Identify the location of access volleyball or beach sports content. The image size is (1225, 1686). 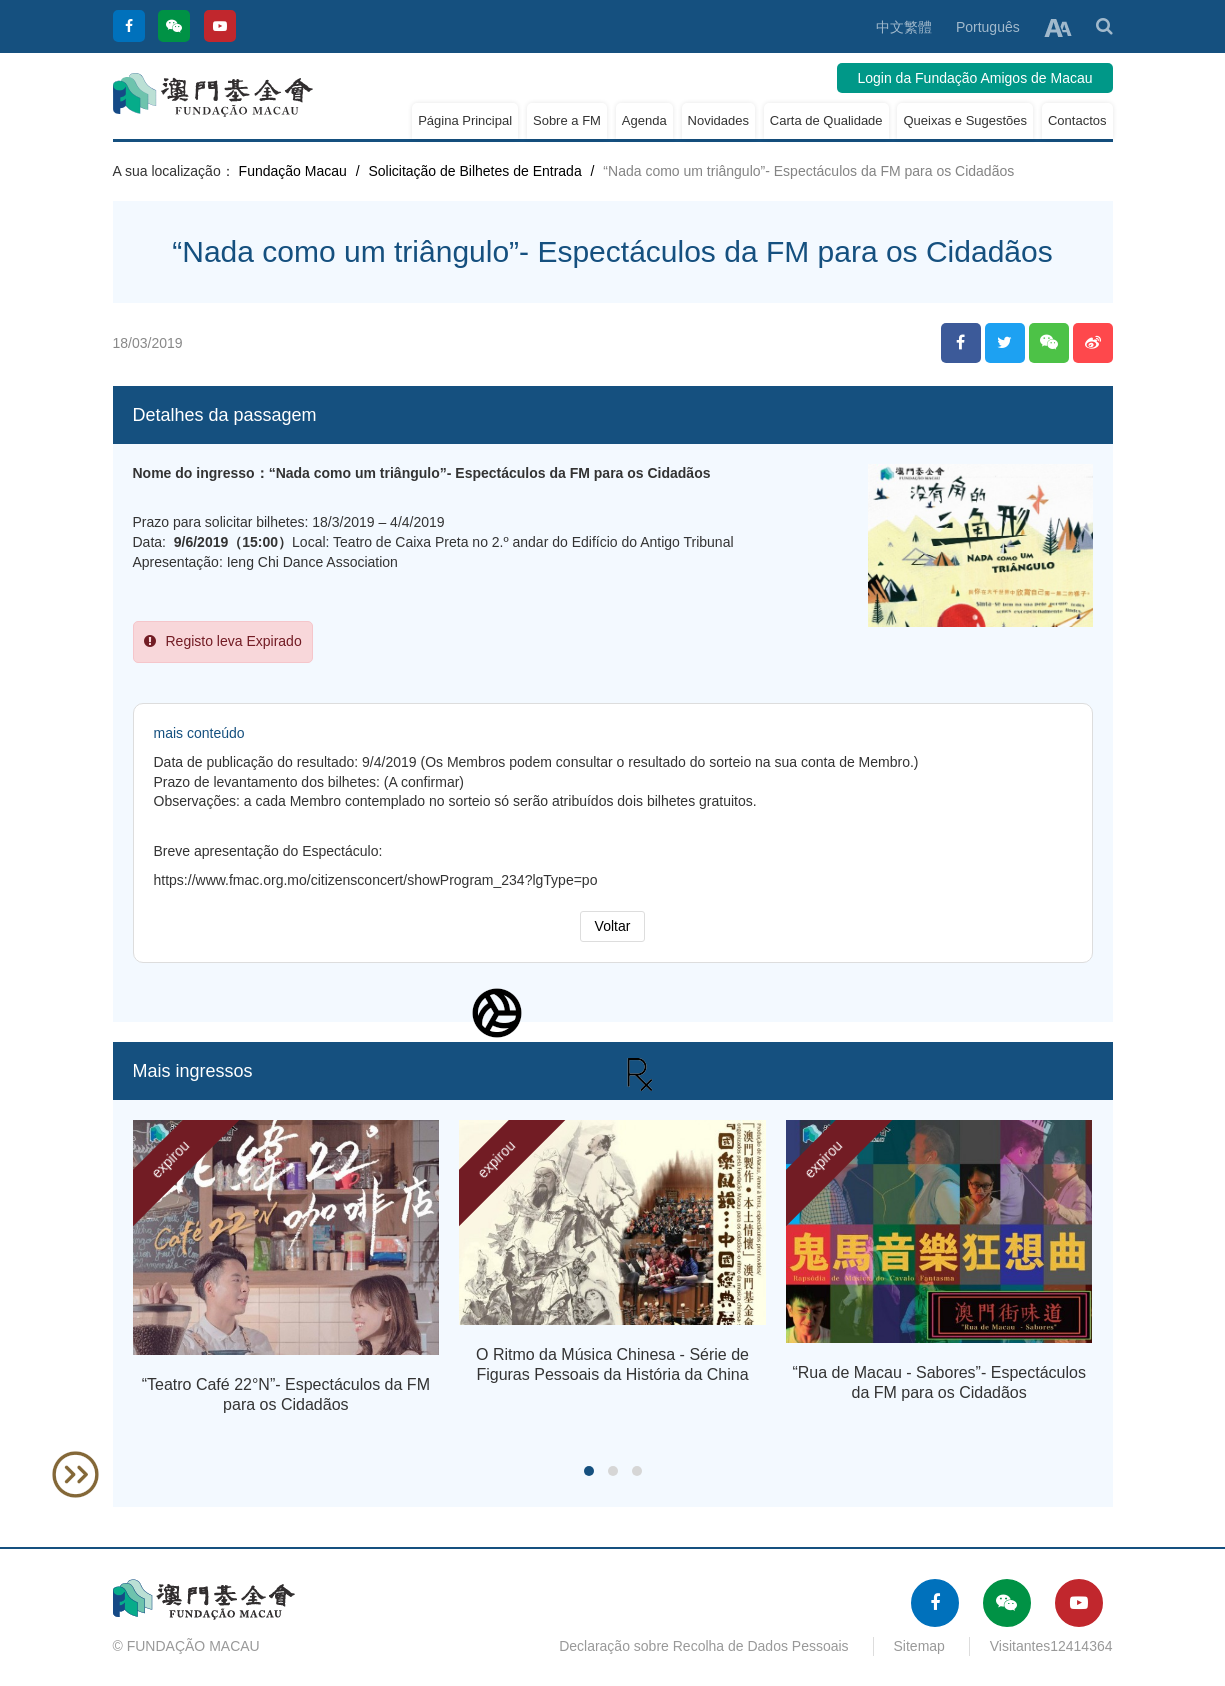
(497, 1013).